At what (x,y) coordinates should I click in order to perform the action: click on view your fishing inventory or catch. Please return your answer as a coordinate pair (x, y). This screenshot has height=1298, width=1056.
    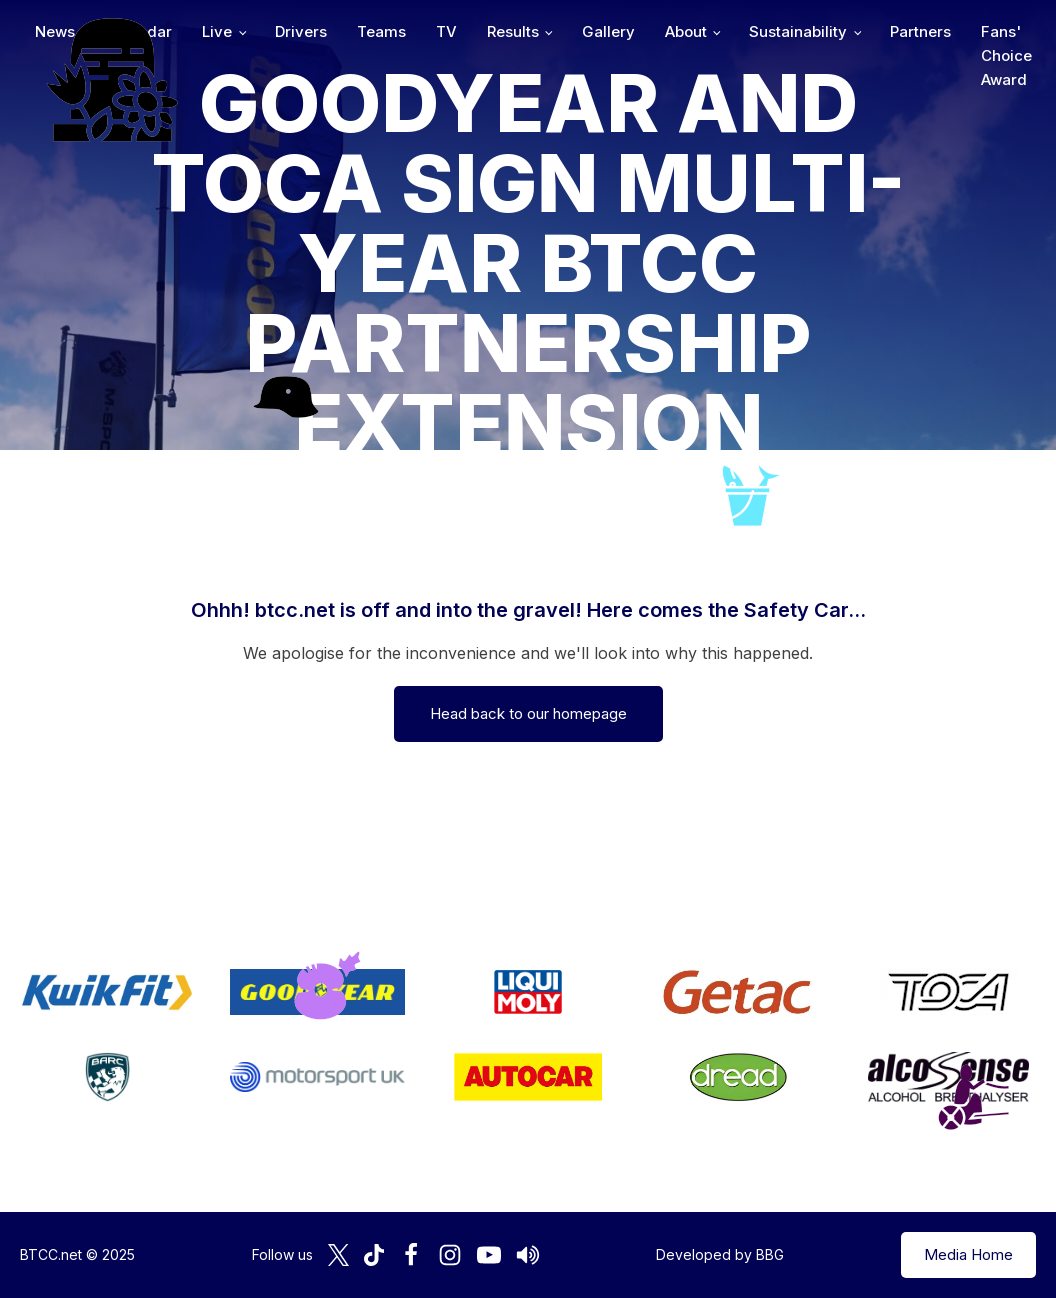
    Looking at the image, I should click on (747, 495).